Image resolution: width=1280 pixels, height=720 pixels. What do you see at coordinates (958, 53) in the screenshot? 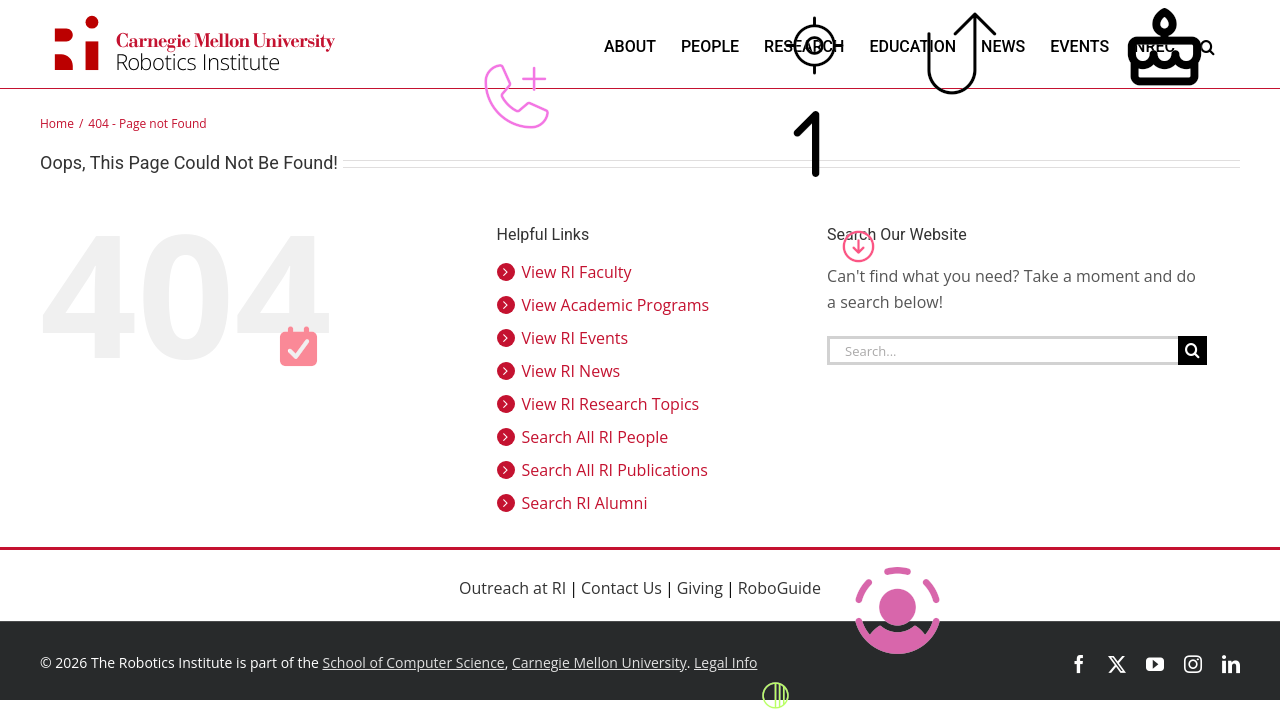
I see `redo or repeat last action` at bounding box center [958, 53].